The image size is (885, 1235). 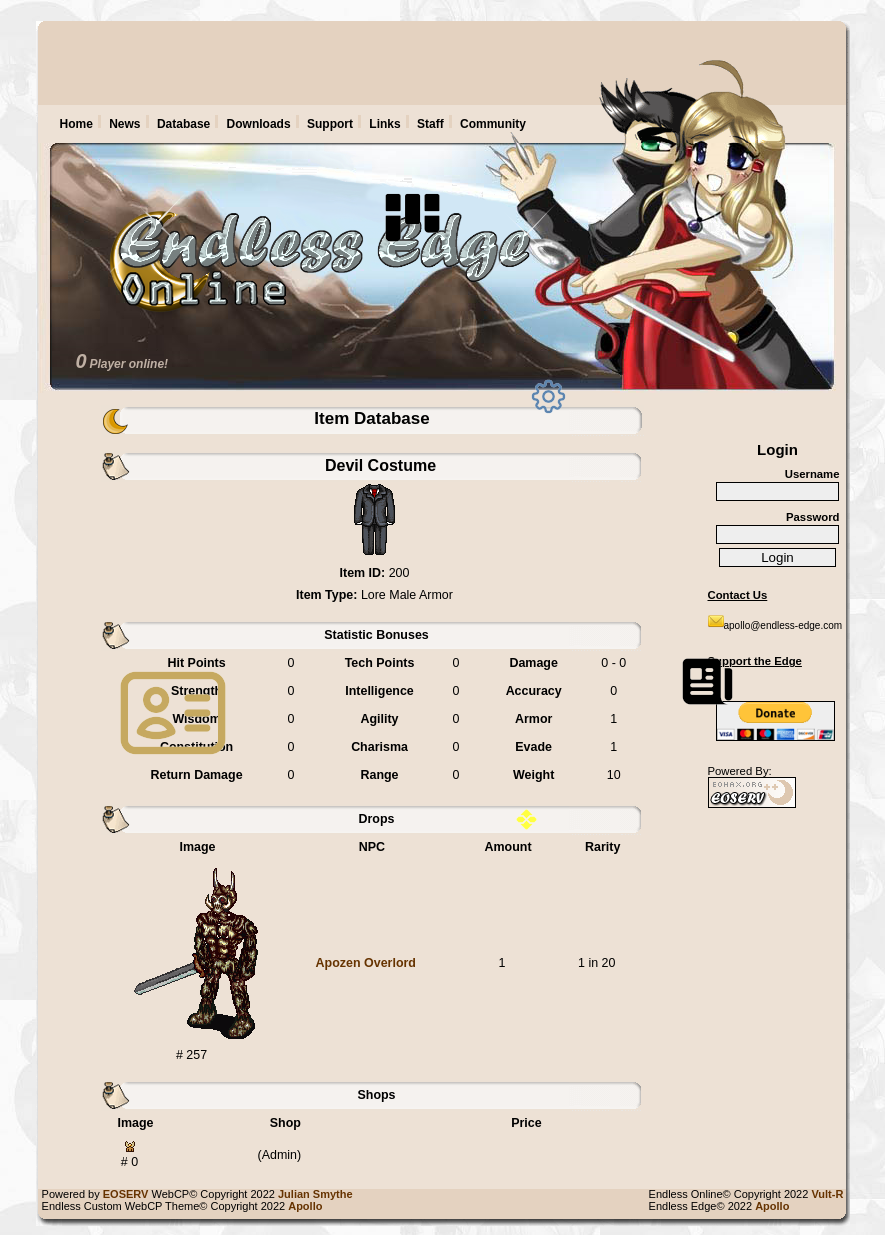 I want to click on view your profile or identification details, so click(x=173, y=713).